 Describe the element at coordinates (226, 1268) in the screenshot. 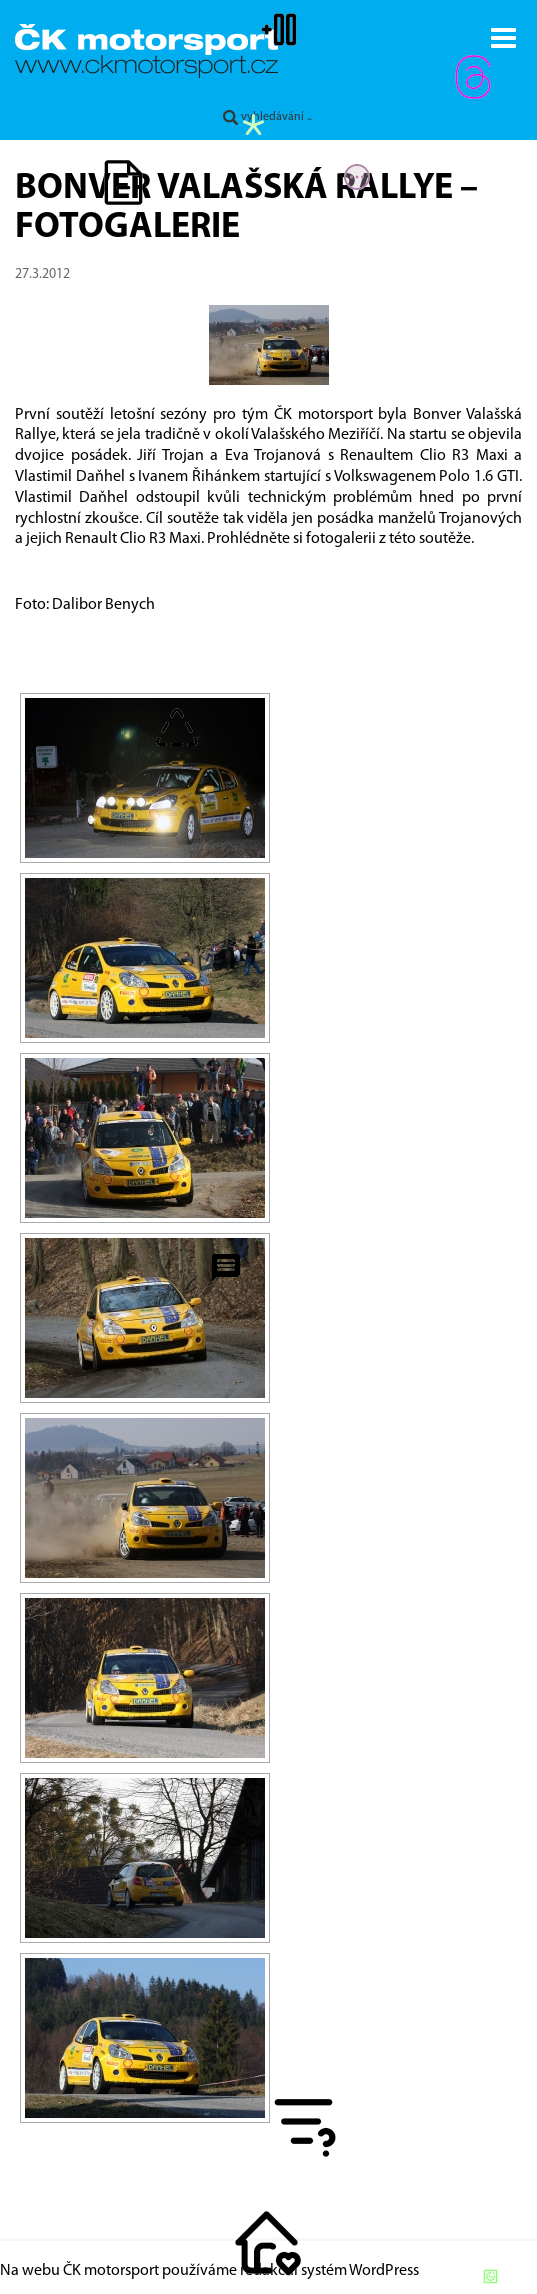

I see `open messaging or chat` at that location.